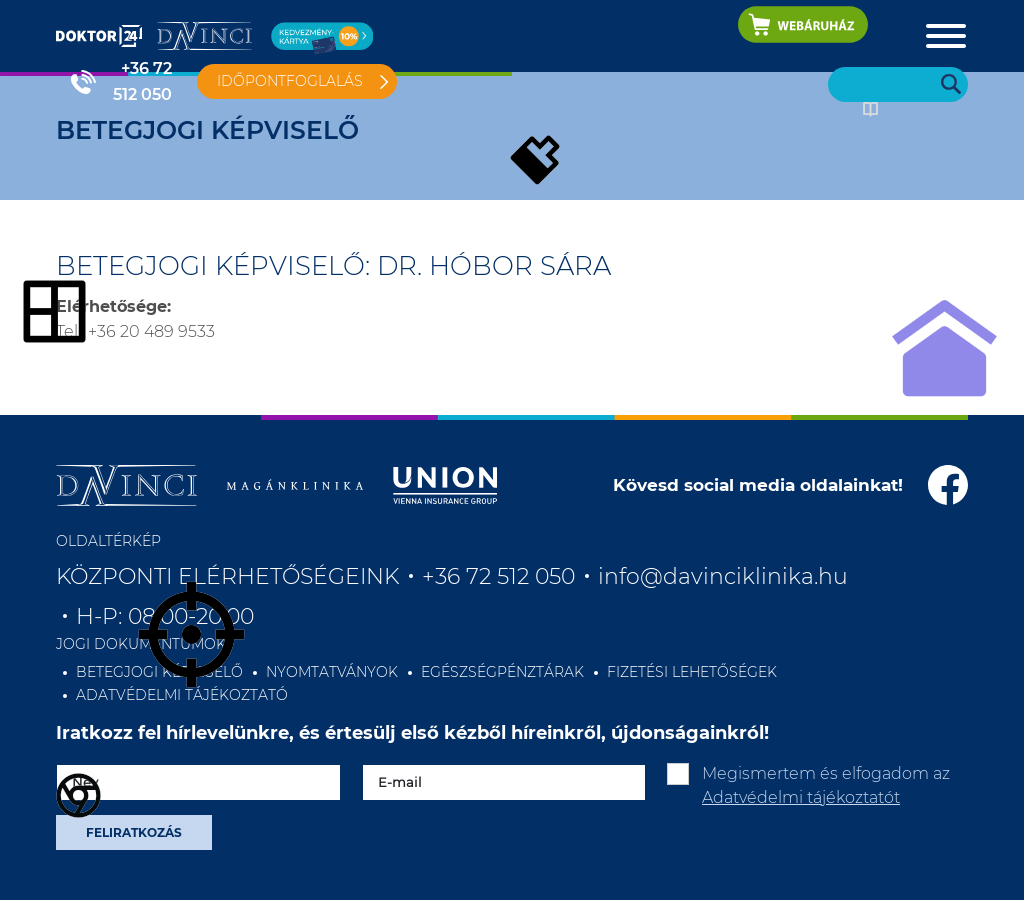 Image resolution: width=1024 pixels, height=900 pixels. What do you see at coordinates (54, 311) in the screenshot?
I see `switch to grid layout view` at bounding box center [54, 311].